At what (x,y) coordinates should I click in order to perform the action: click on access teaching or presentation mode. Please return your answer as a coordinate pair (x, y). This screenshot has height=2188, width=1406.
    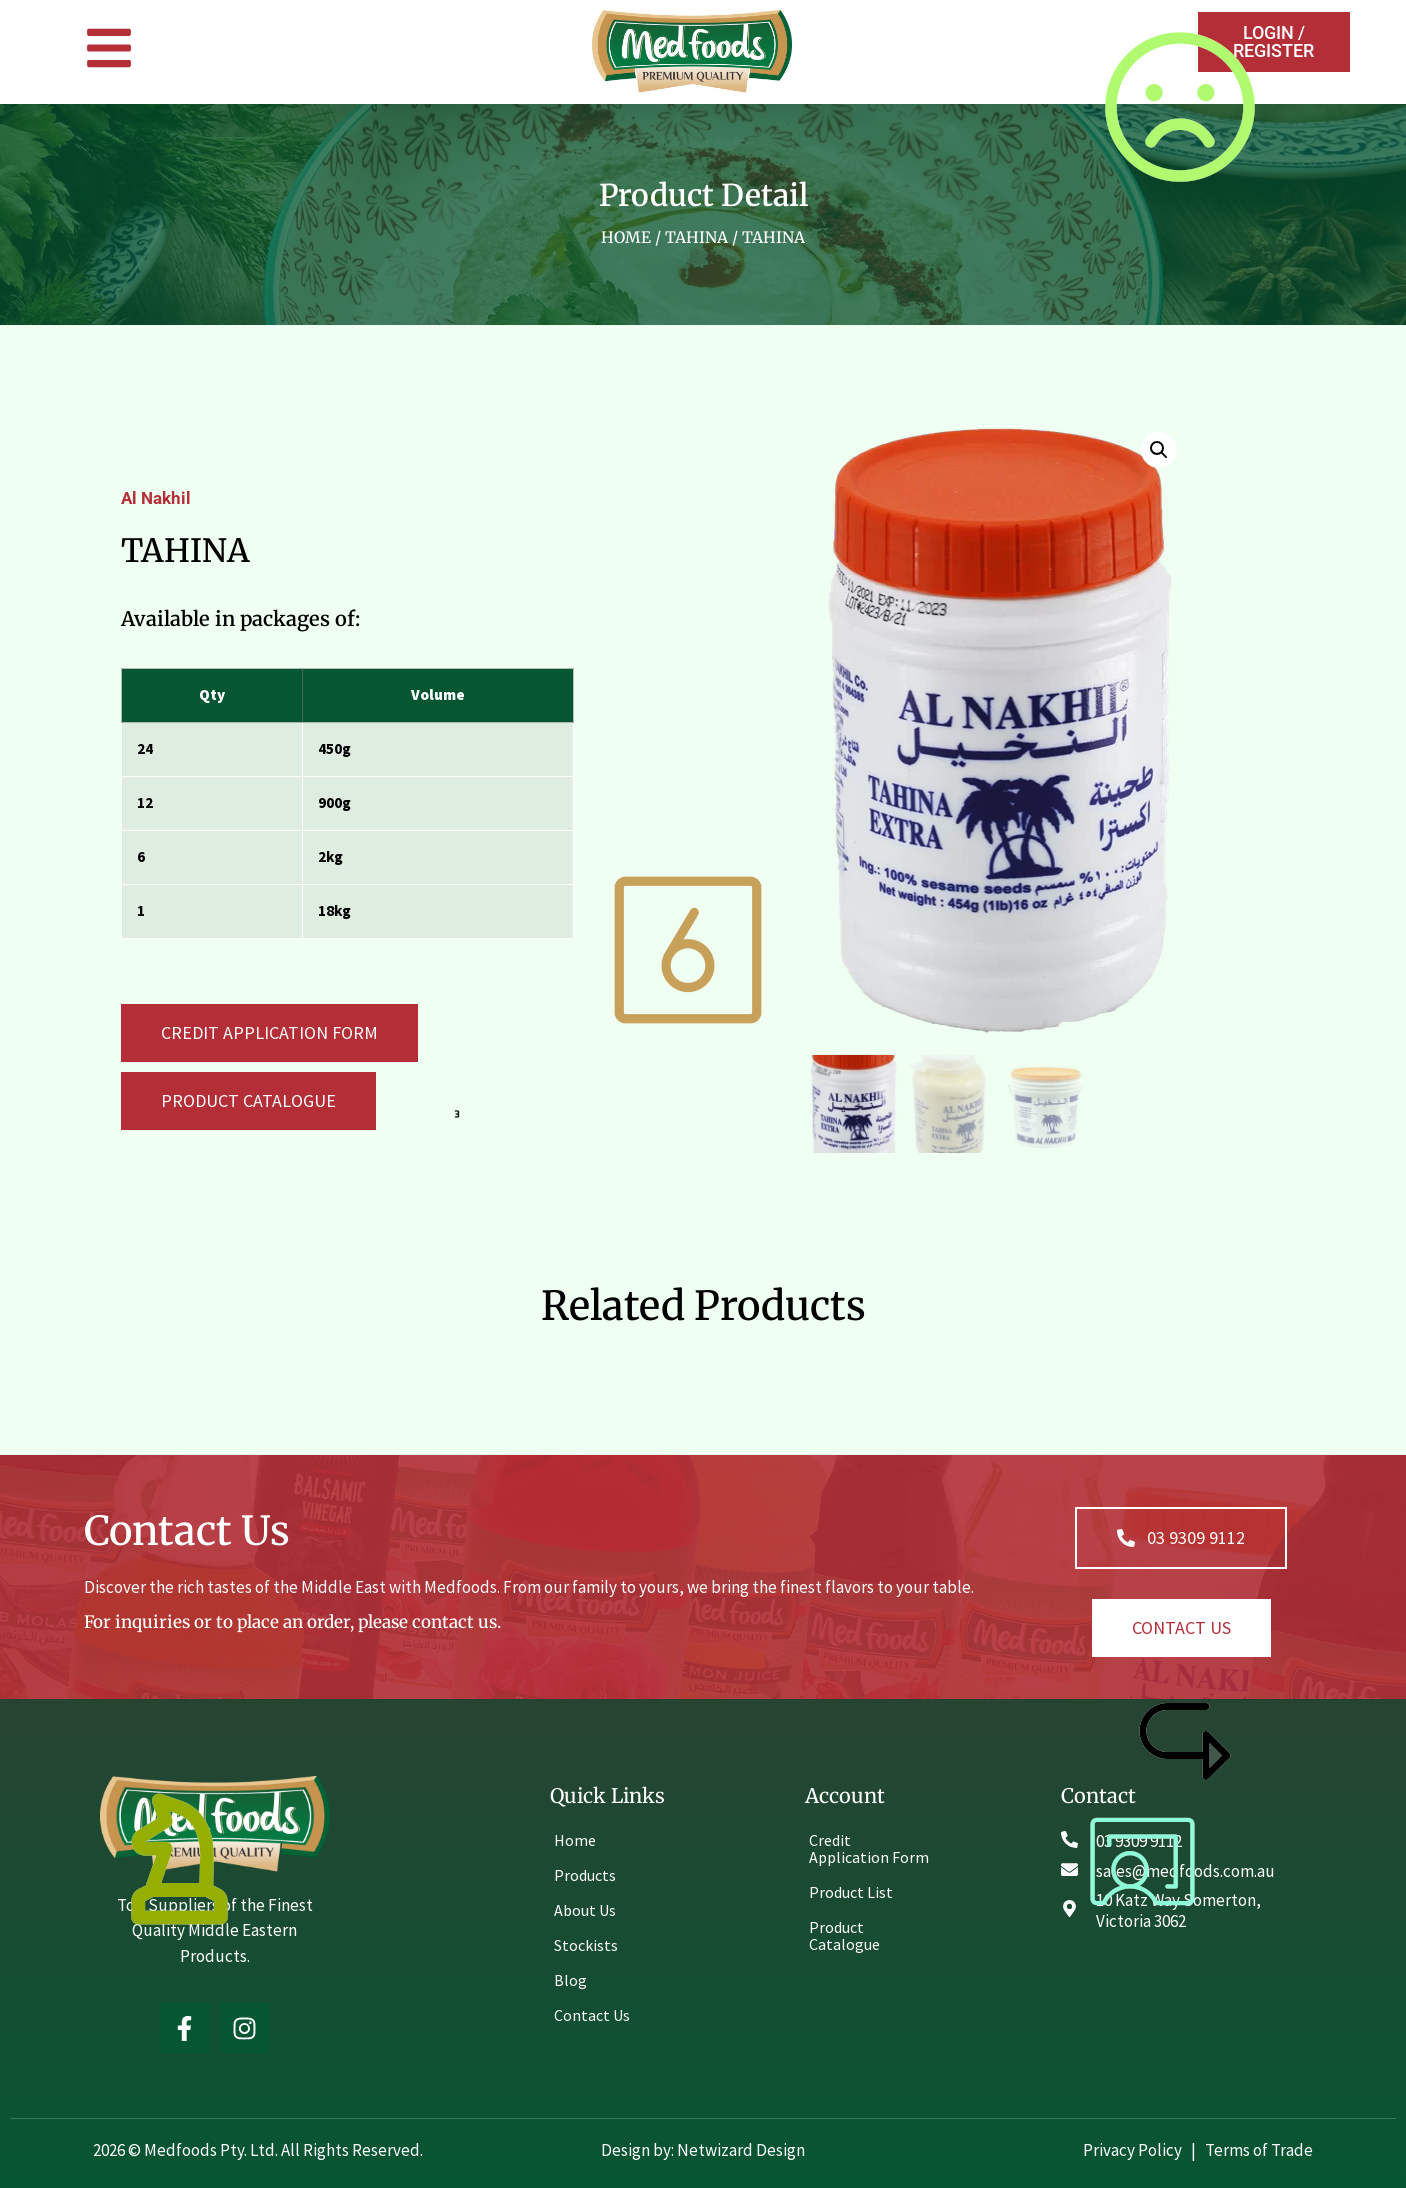
    Looking at the image, I should click on (1142, 1861).